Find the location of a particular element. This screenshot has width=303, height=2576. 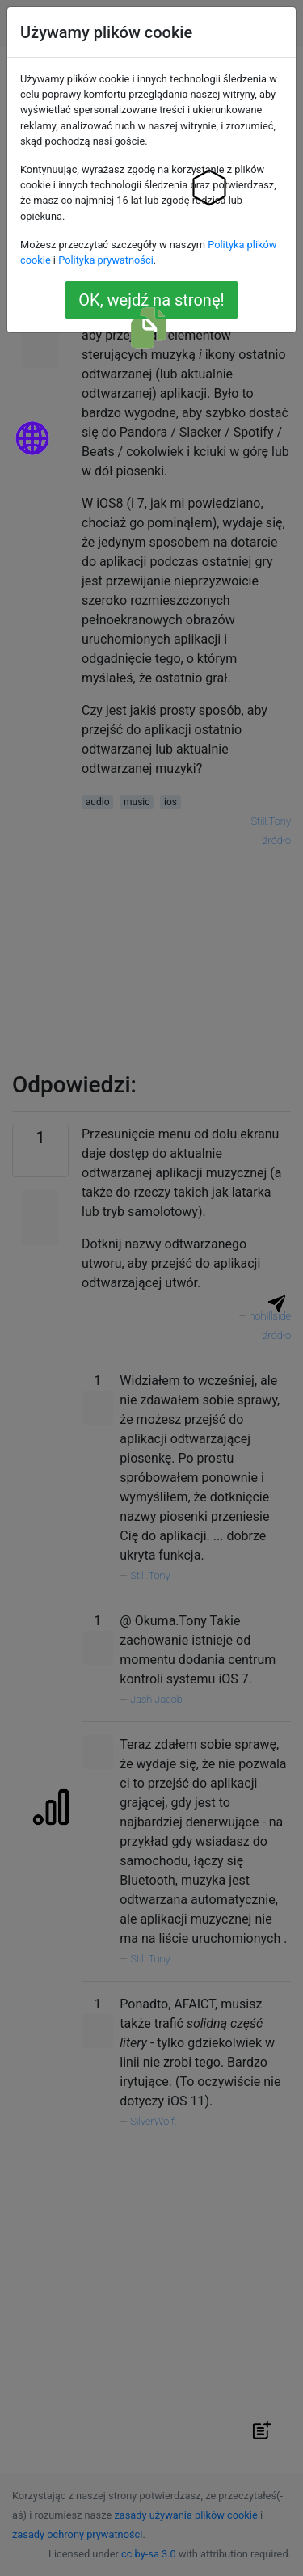

open Google Analytics dashboard is located at coordinates (51, 1807).